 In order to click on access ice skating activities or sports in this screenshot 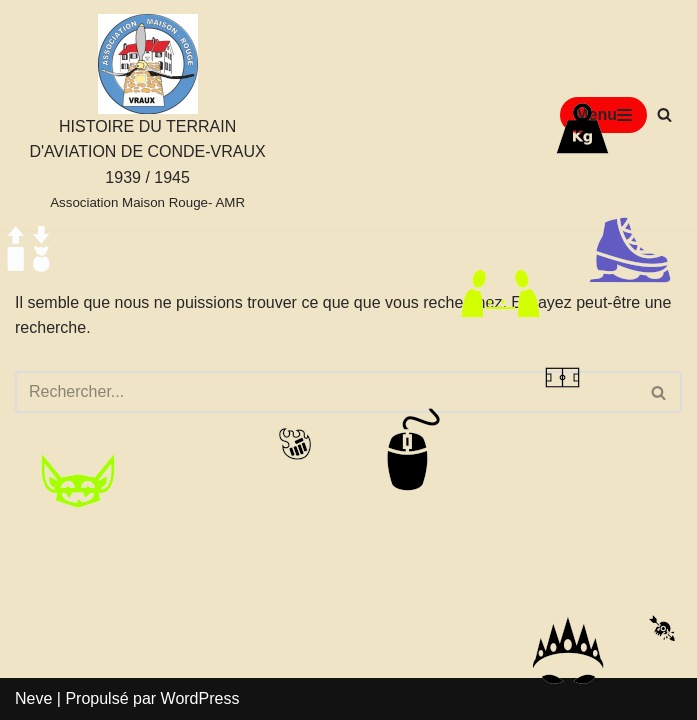, I will do `click(630, 250)`.